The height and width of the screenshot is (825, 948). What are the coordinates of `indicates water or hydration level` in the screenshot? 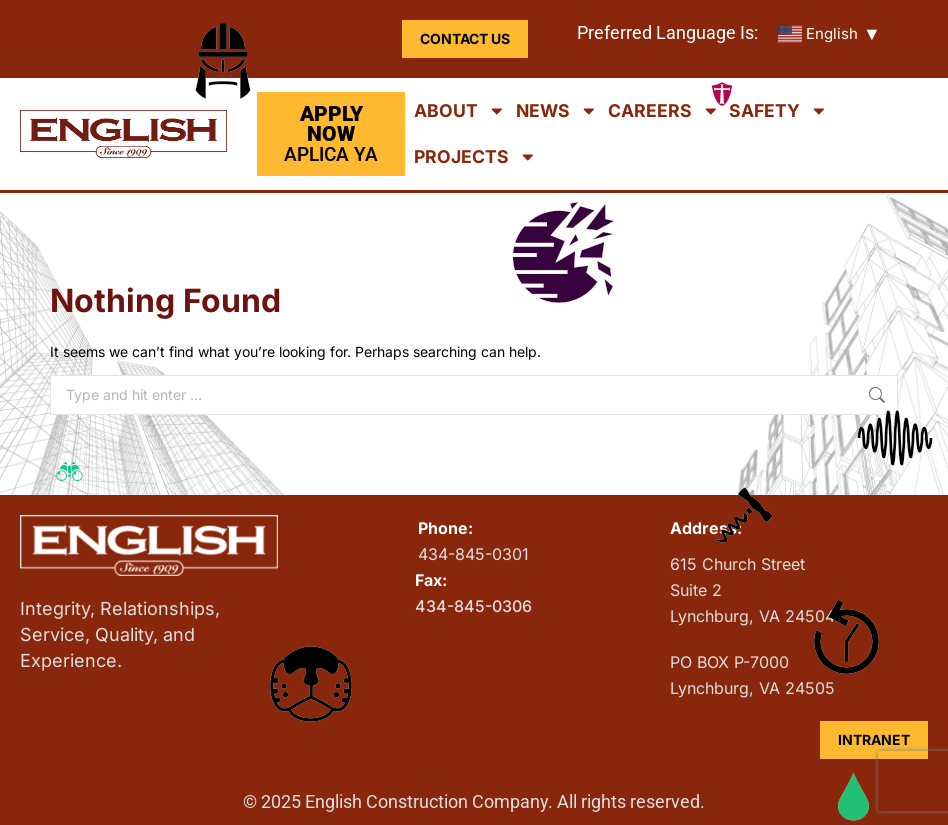 It's located at (853, 796).